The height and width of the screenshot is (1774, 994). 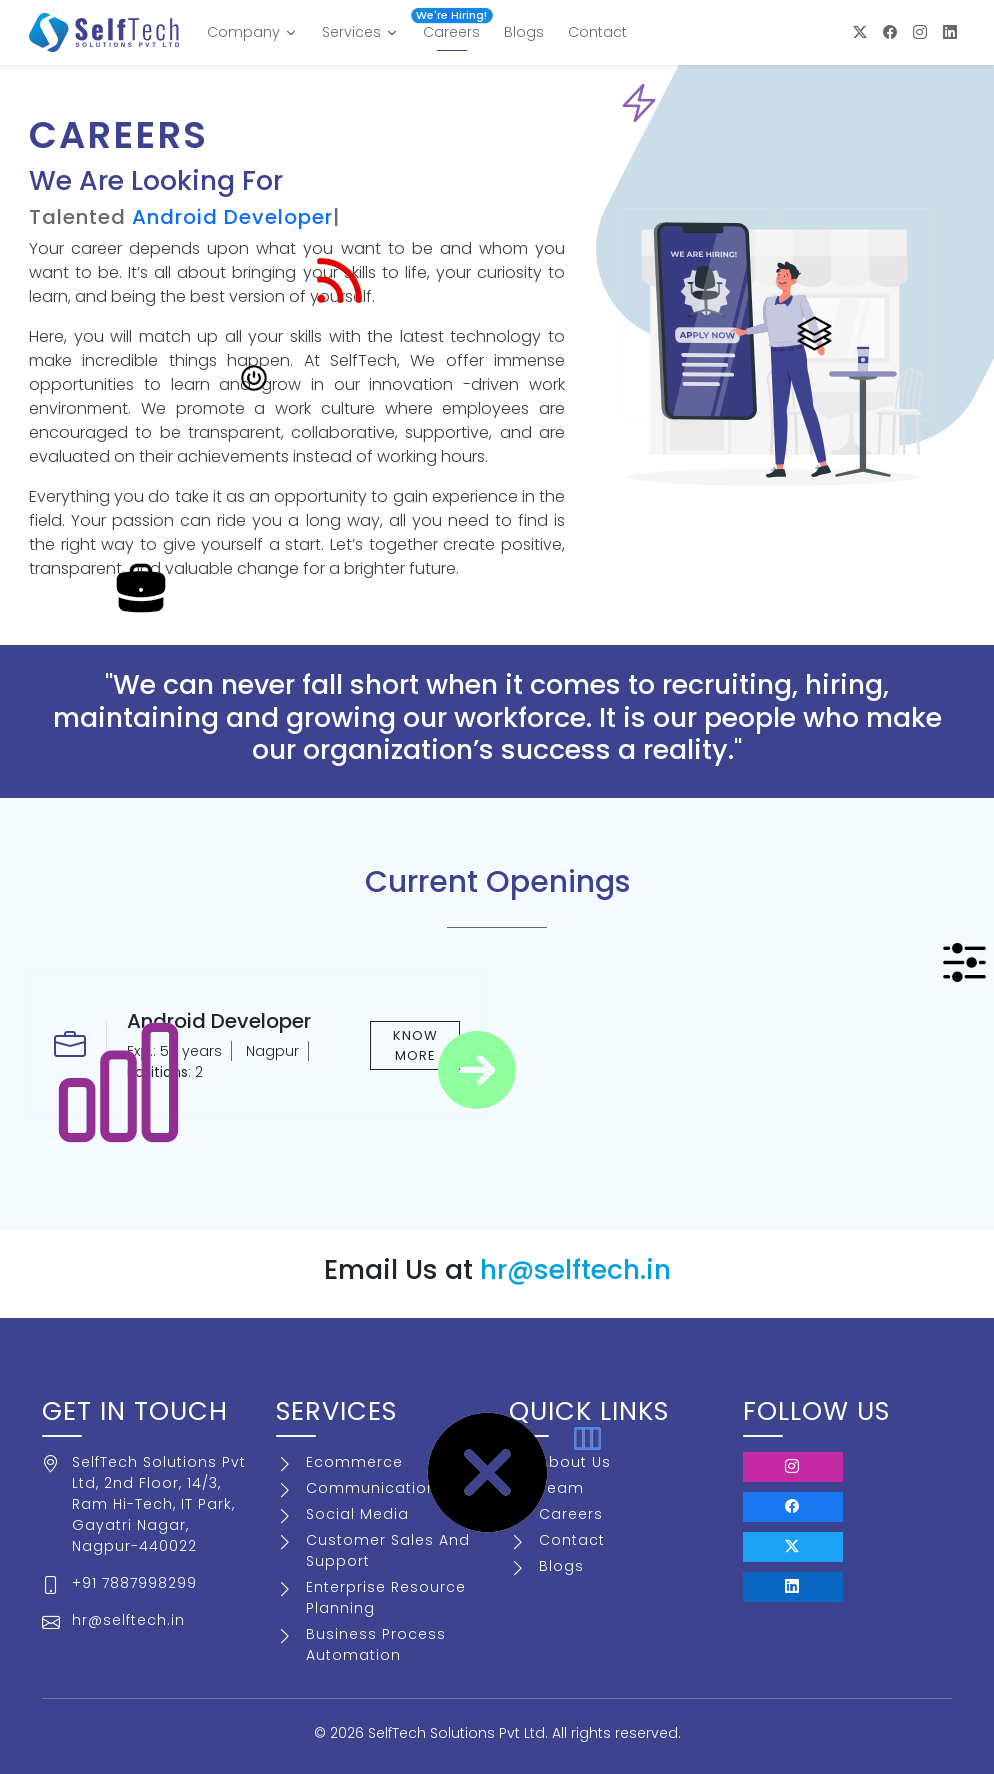 What do you see at coordinates (814, 333) in the screenshot?
I see `view layers or stacked content` at bounding box center [814, 333].